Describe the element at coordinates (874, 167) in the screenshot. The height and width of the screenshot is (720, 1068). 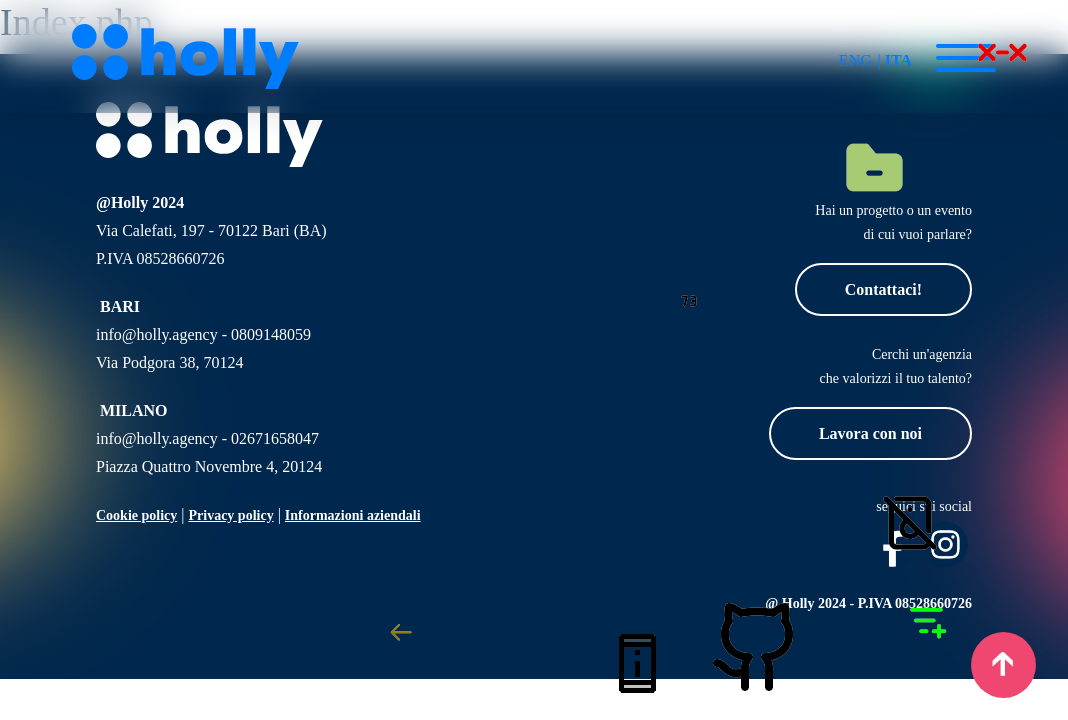
I see `remove a folder from your files` at that location.